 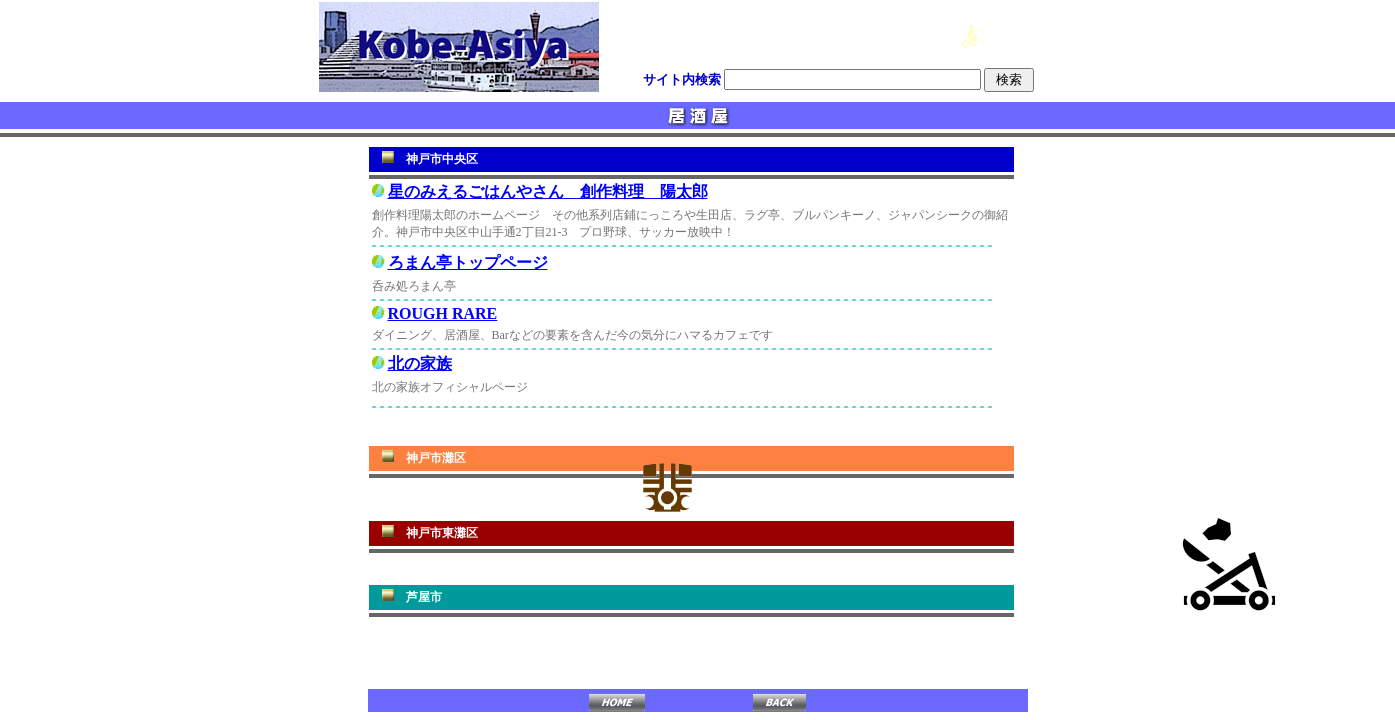 I want to click on select chariot unit in strategy game, so click(x=974, y=35).